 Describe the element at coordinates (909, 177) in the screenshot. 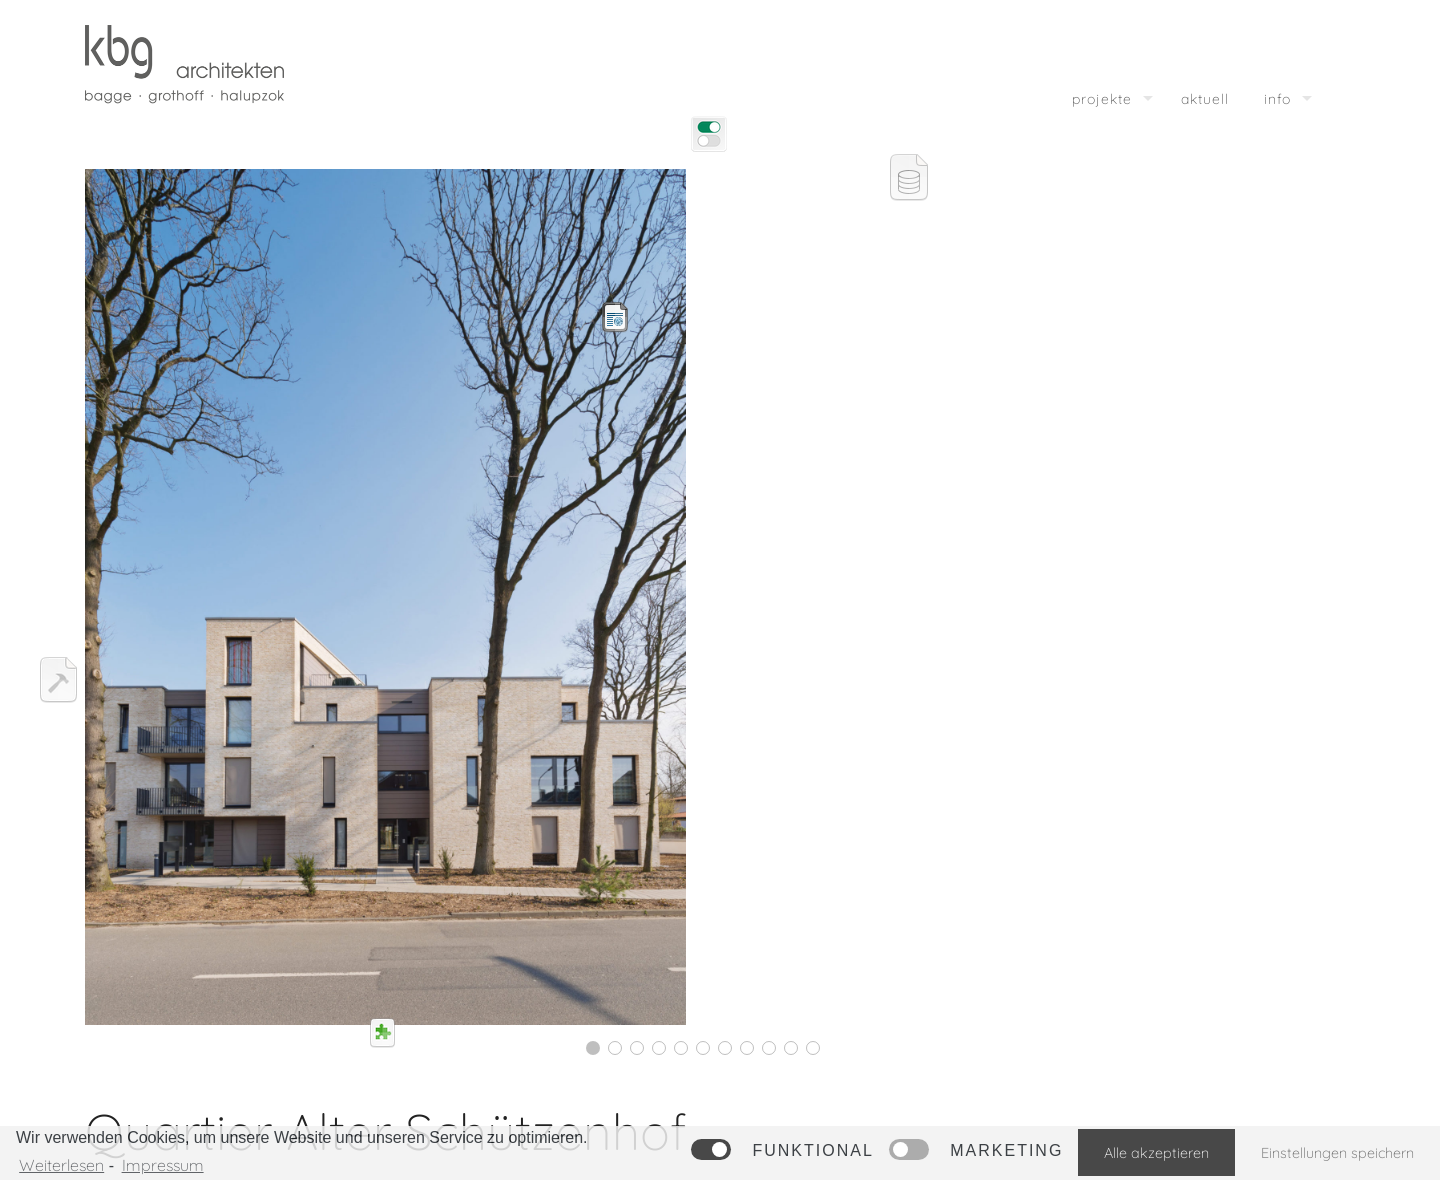

I see `open a SQL database file` at that location.